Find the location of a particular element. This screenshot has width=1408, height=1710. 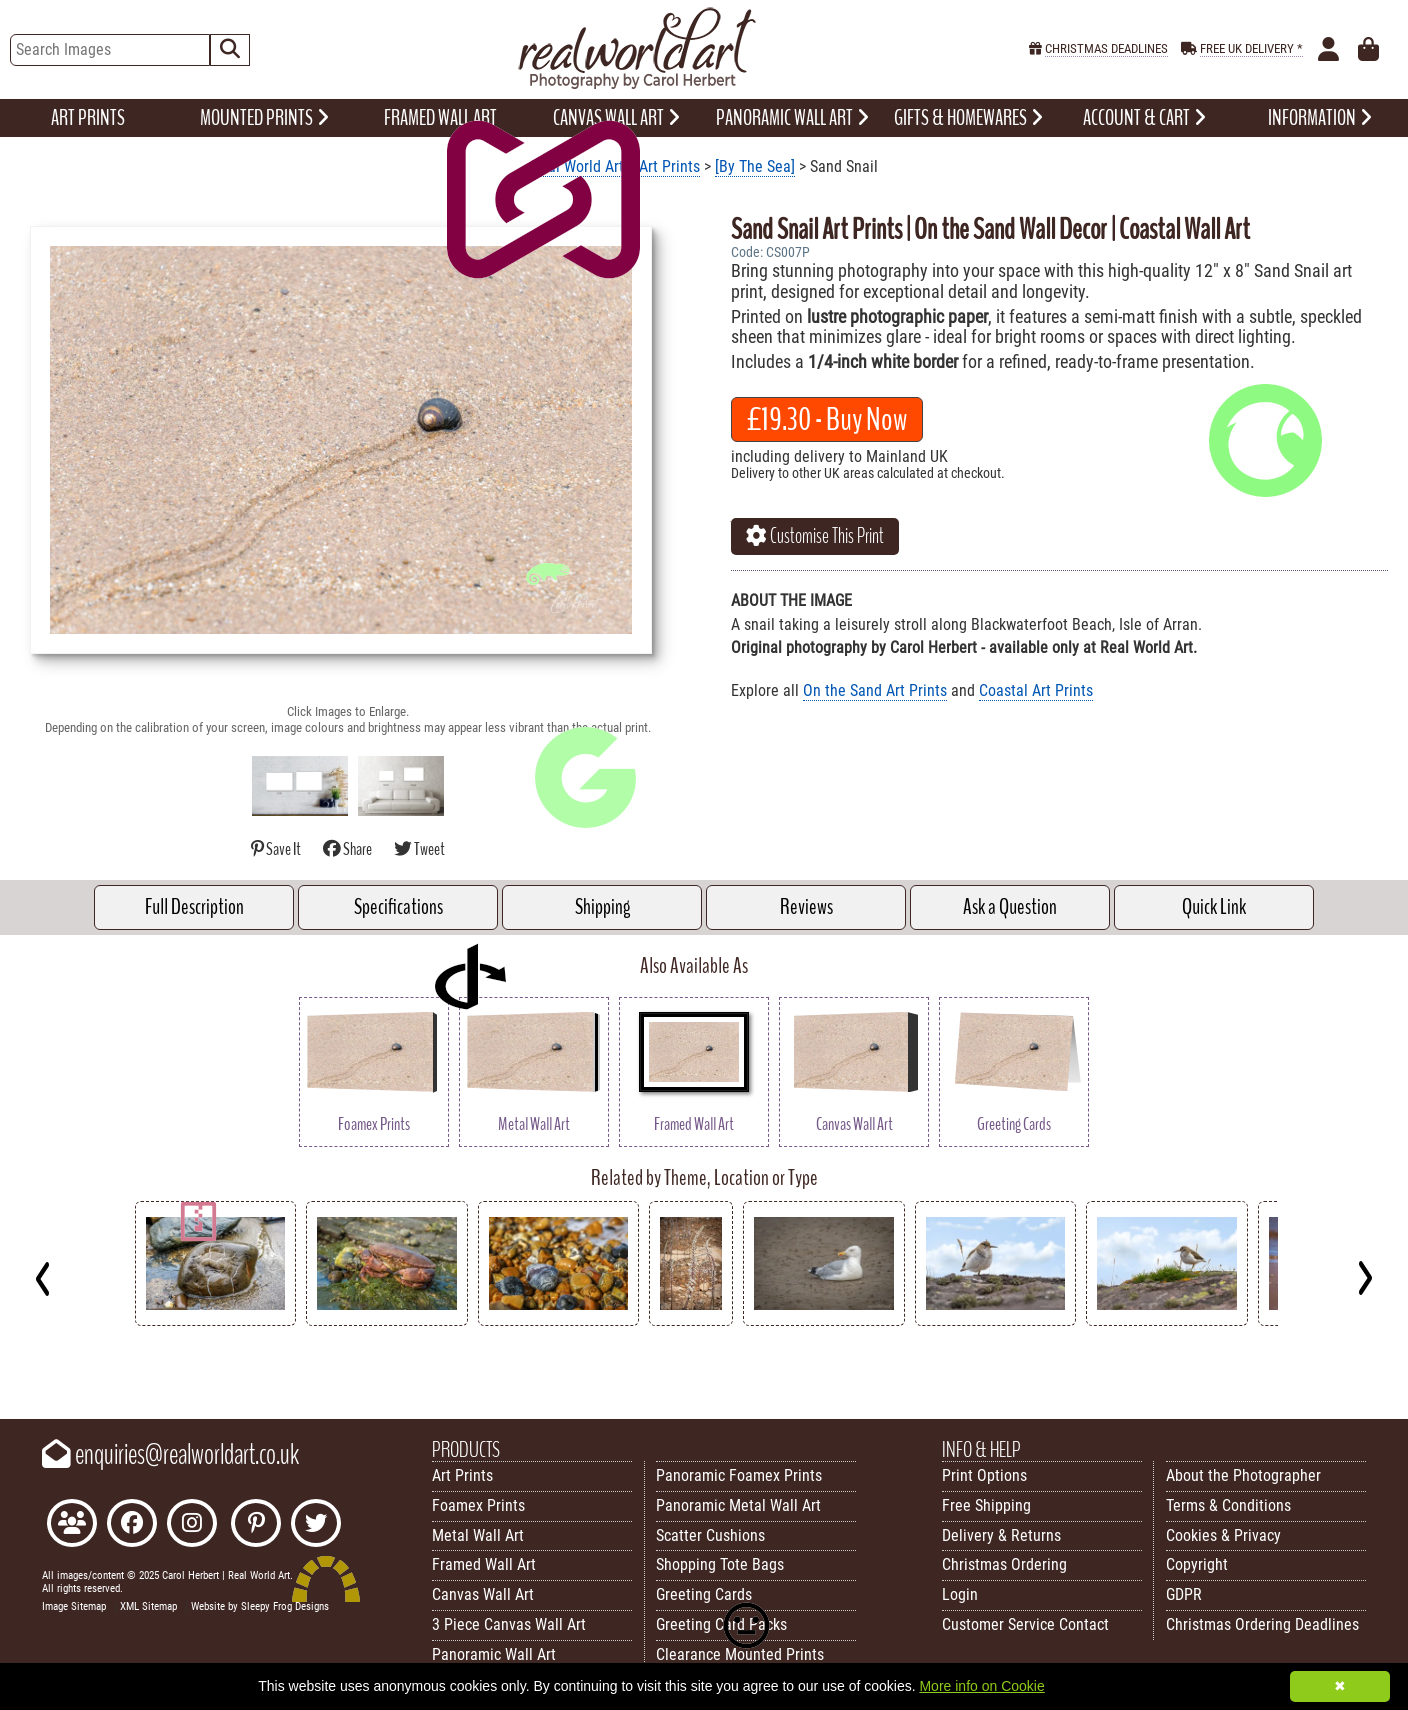

open redmine project management is located at coordinates (326, 1579).